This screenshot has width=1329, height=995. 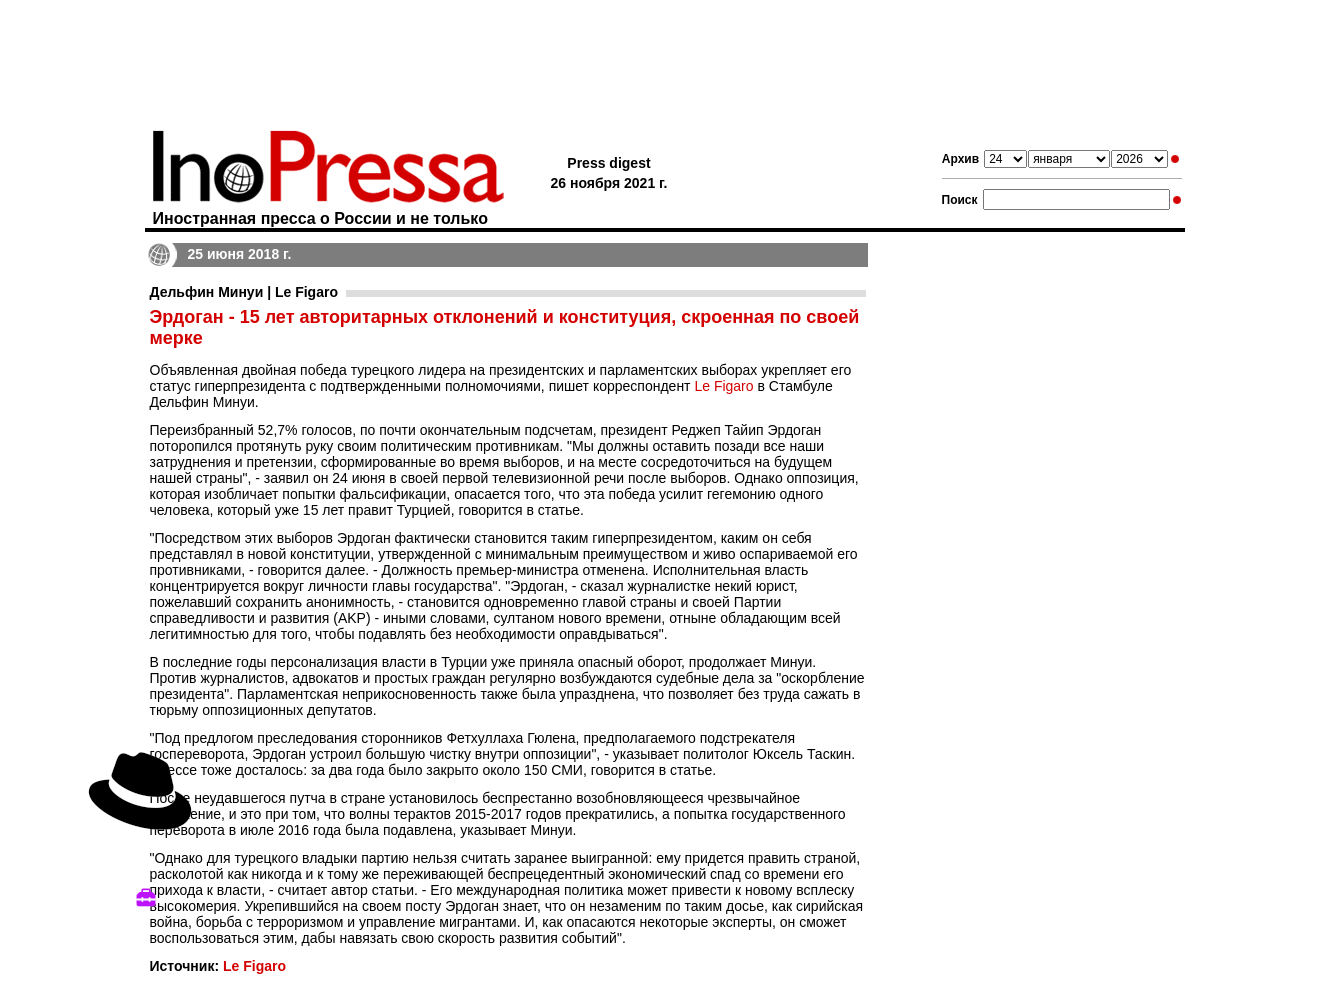 I want to click on access tools and utilities, so click(x=146, y=898).